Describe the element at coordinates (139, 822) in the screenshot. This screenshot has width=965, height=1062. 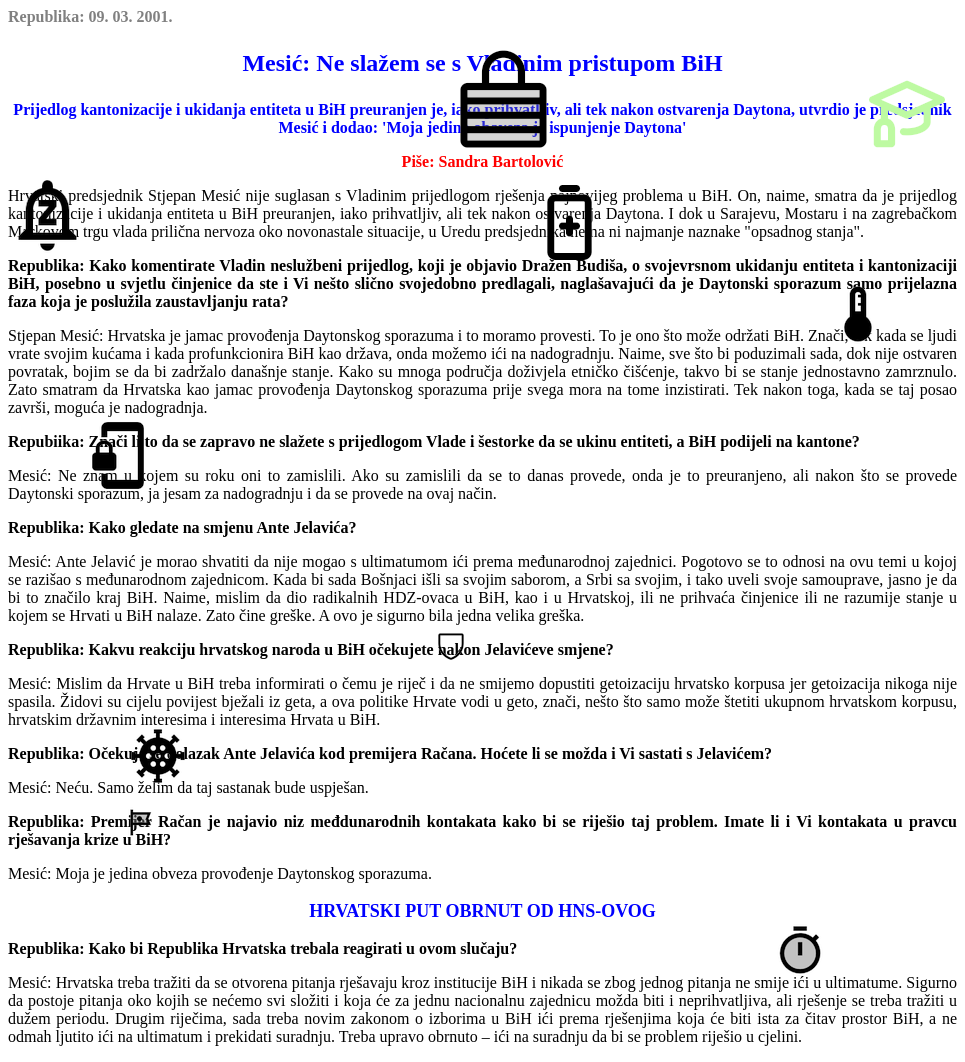
I see `start a guided tour or walkthrough` at that location.